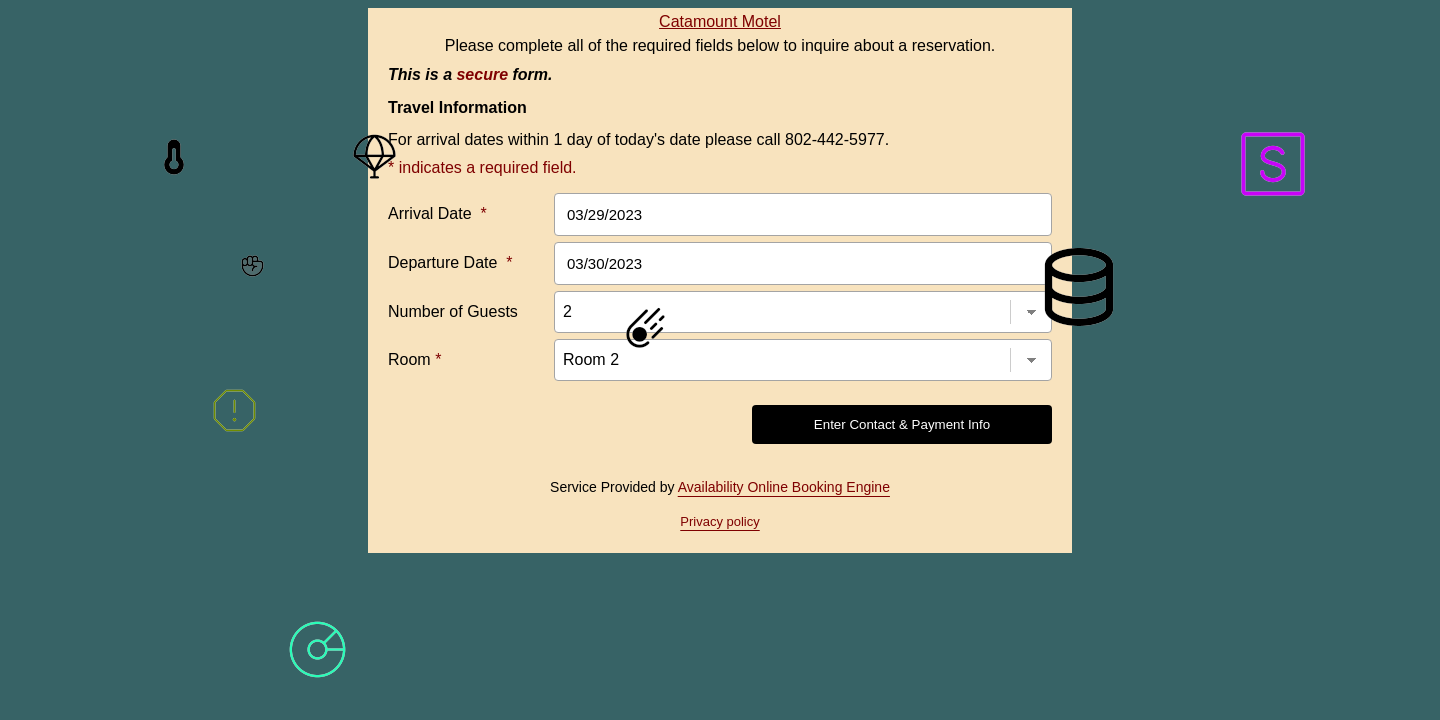 The height and width of the screenshot is (720, 1440). Describe the element at coordinates (645, 328) in the screenshot. I see `indicates a trending or viral item` at that location.